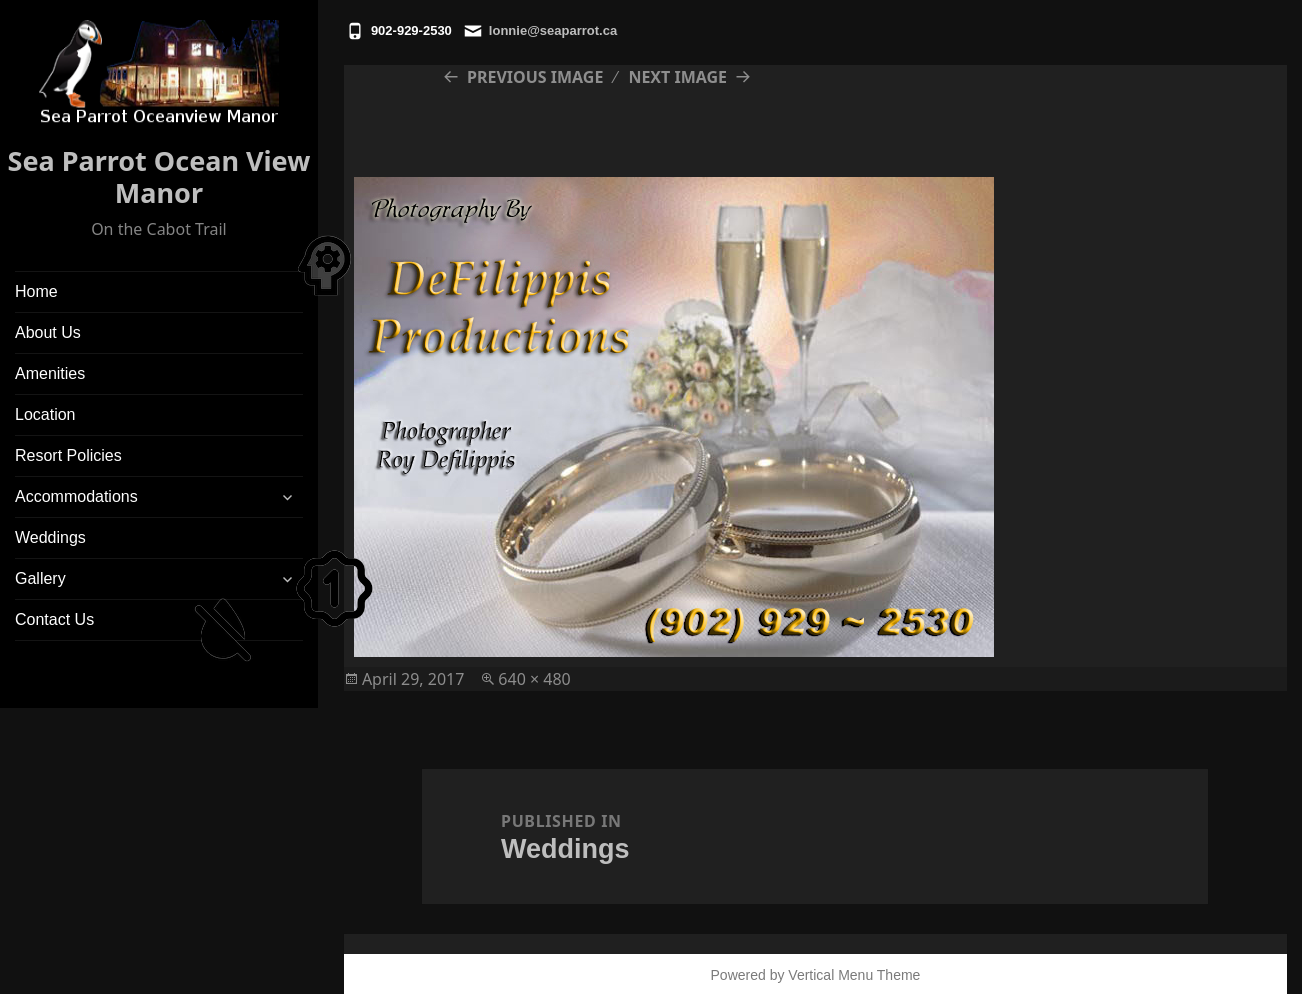 The height and width of the screenshot is (994, 1302). Describe the element at coordinates (334, 588) in the screenshot. I see `indicates first place or top ranking` at that location.